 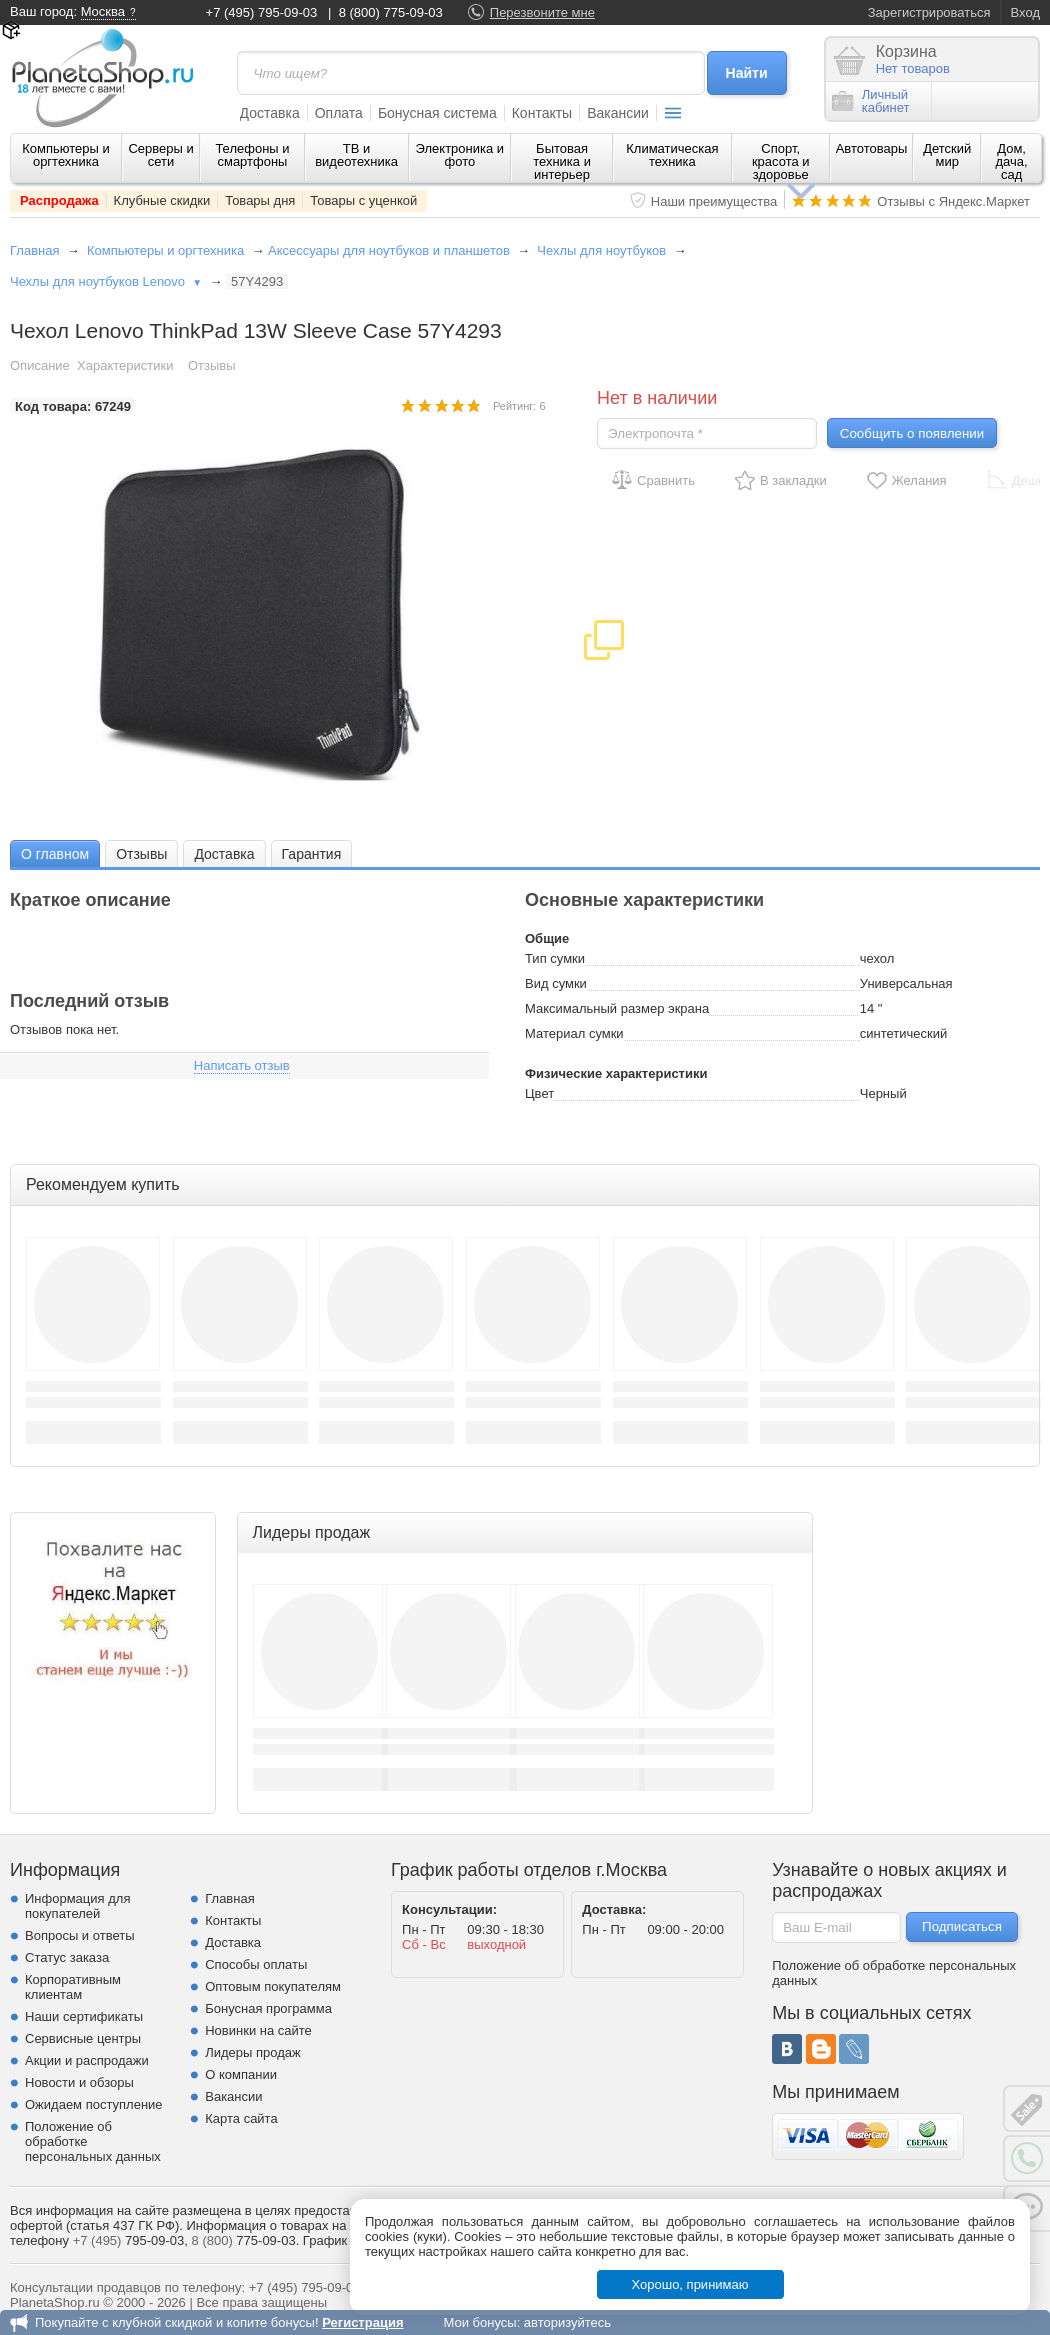 What do you see at coordinates (604, 640) in the screenshot?
I see `copy to clipboard` at bounding box center [604, 640].